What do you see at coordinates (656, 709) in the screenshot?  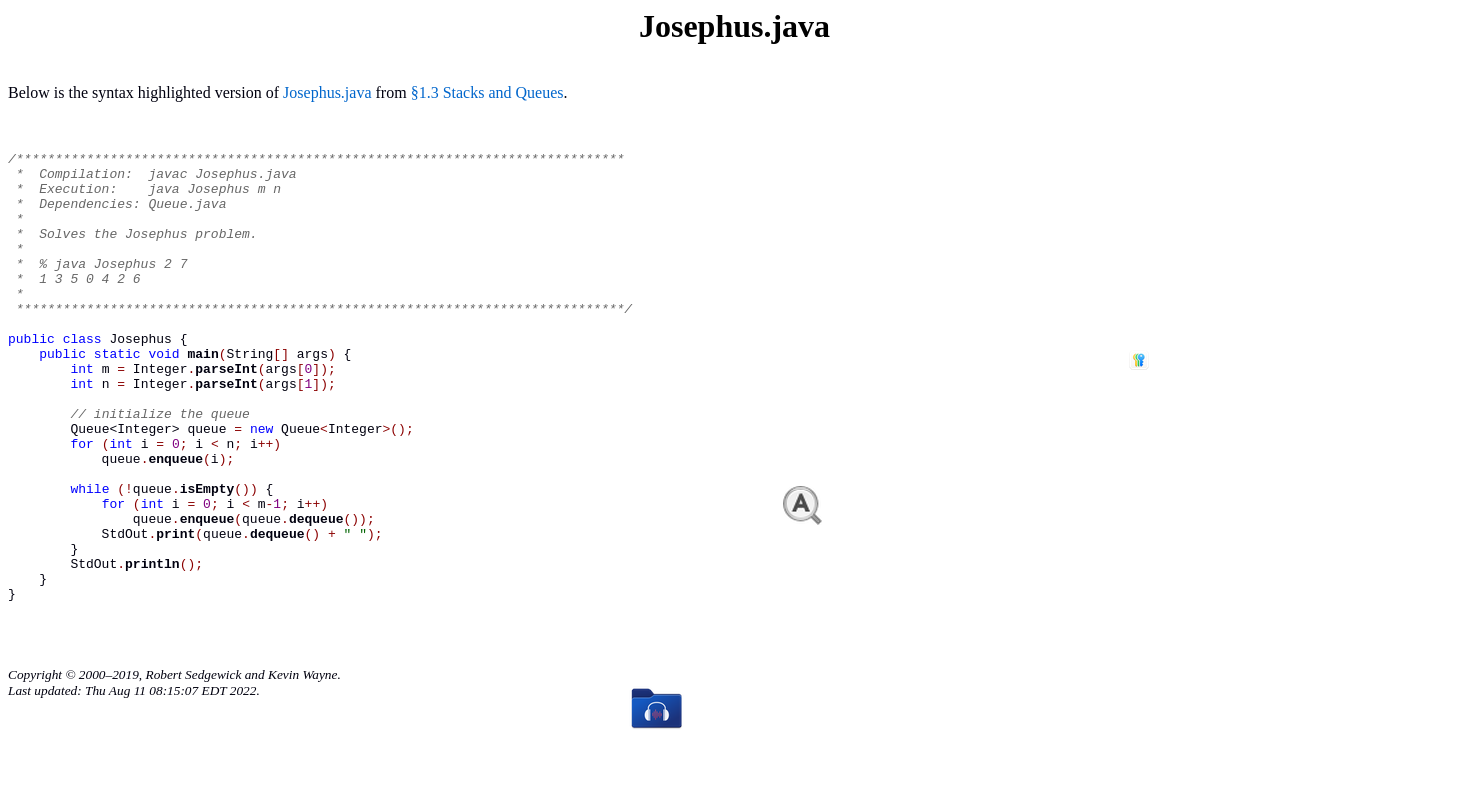 I see `open audacity project files folder` at bounding box center [656, 709].